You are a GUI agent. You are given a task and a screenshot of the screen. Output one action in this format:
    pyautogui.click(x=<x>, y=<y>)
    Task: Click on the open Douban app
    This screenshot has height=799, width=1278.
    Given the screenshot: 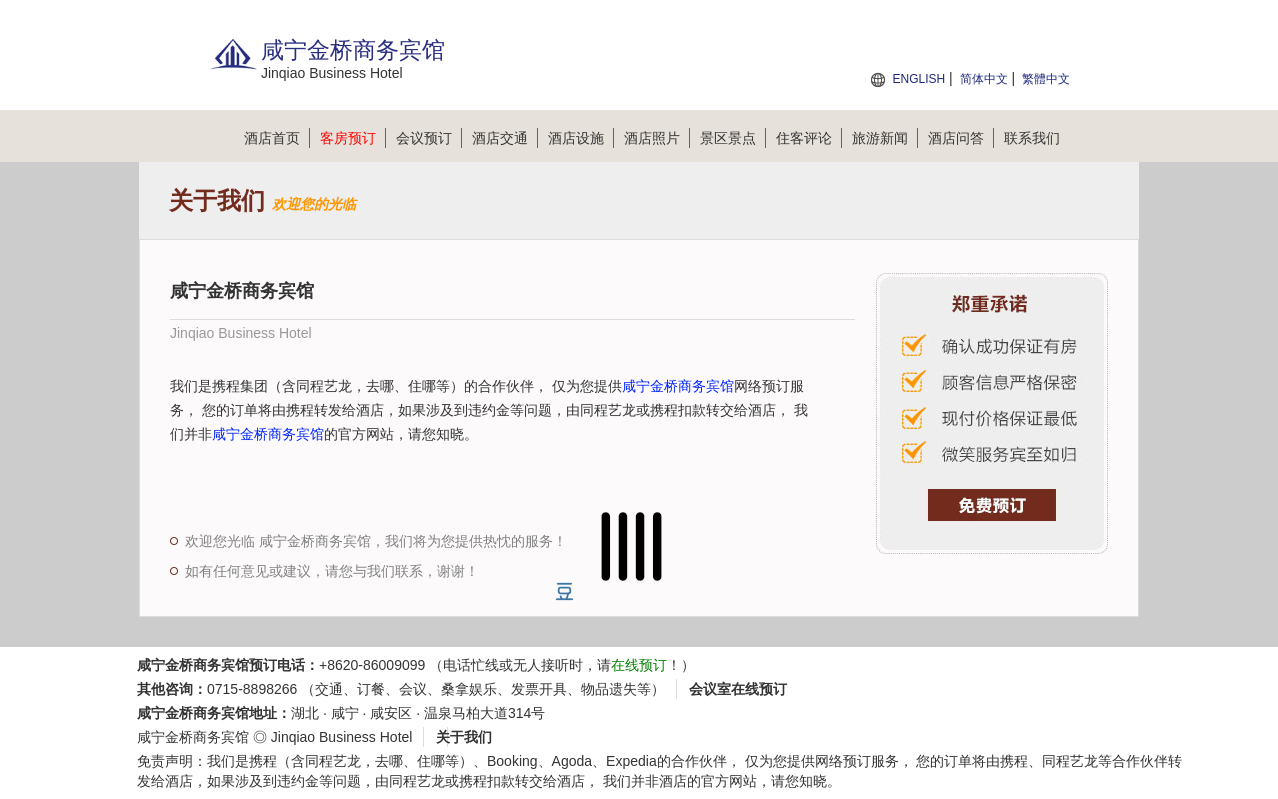 What is the action you would take?
    pyautogui.click(x=564, y=591)
    